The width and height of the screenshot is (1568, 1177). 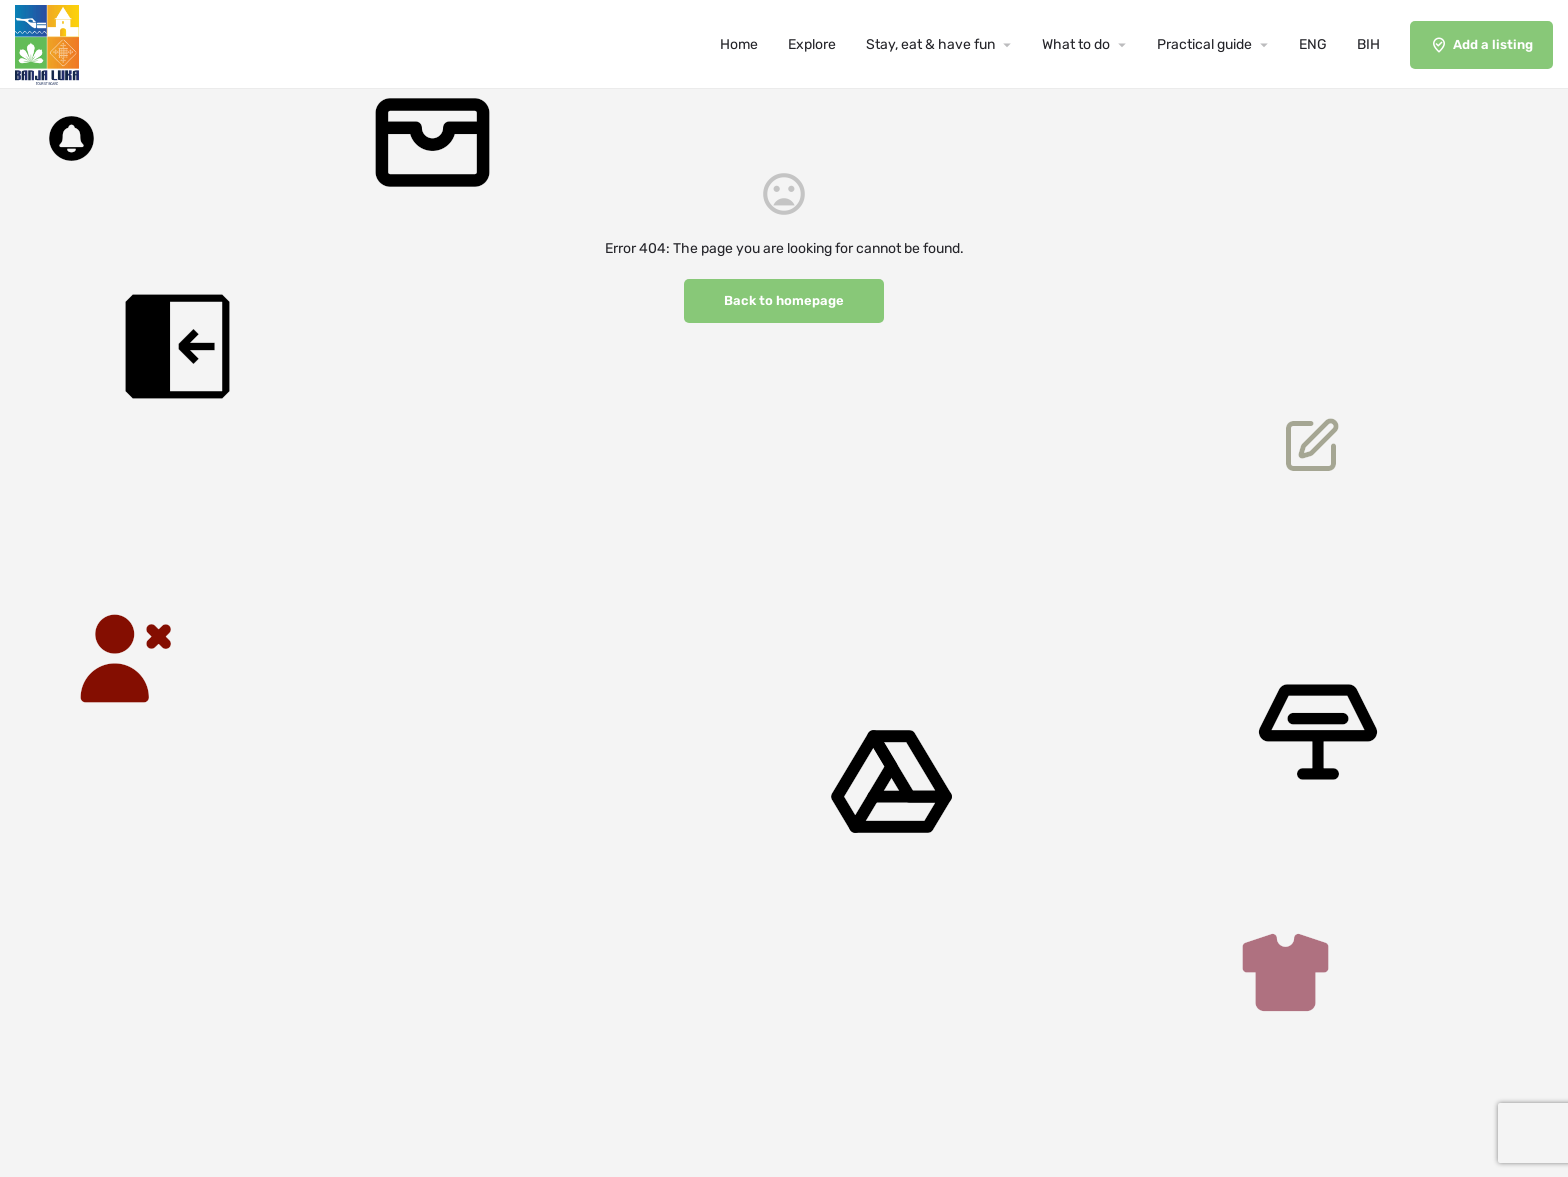 What do you see at coordinates (1318, 732) in the screenshot?
I see `access presentation mode` at bounding box center [1318, 732].